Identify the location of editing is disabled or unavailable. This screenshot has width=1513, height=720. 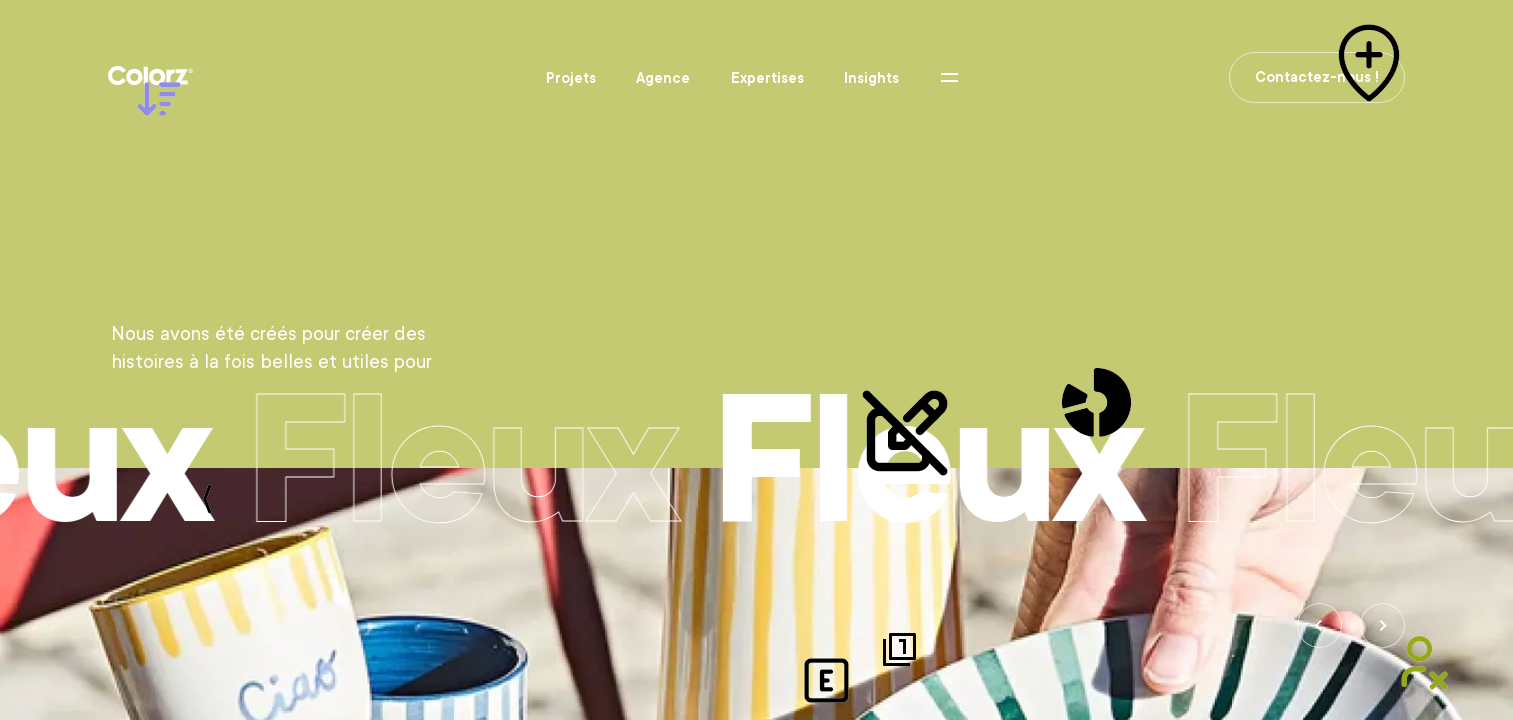
(905, 433).